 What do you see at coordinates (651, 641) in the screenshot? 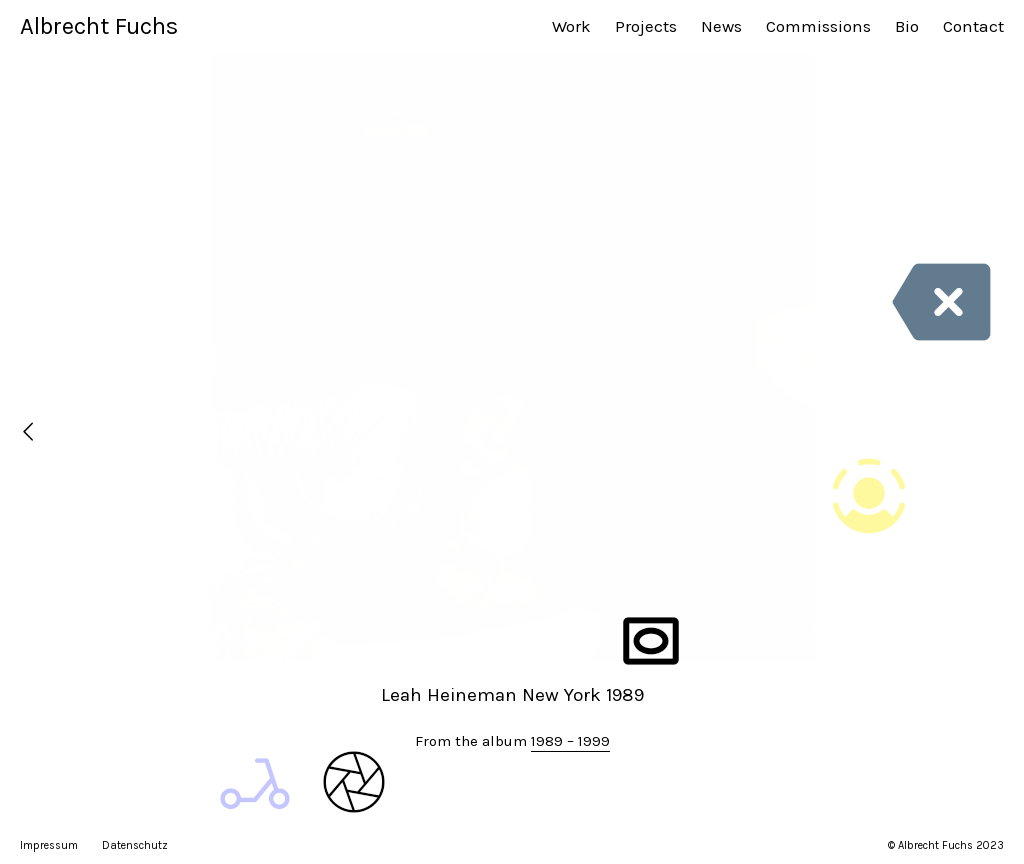
I see `apply vignette effect to photo` at bounding box center [651, 641].